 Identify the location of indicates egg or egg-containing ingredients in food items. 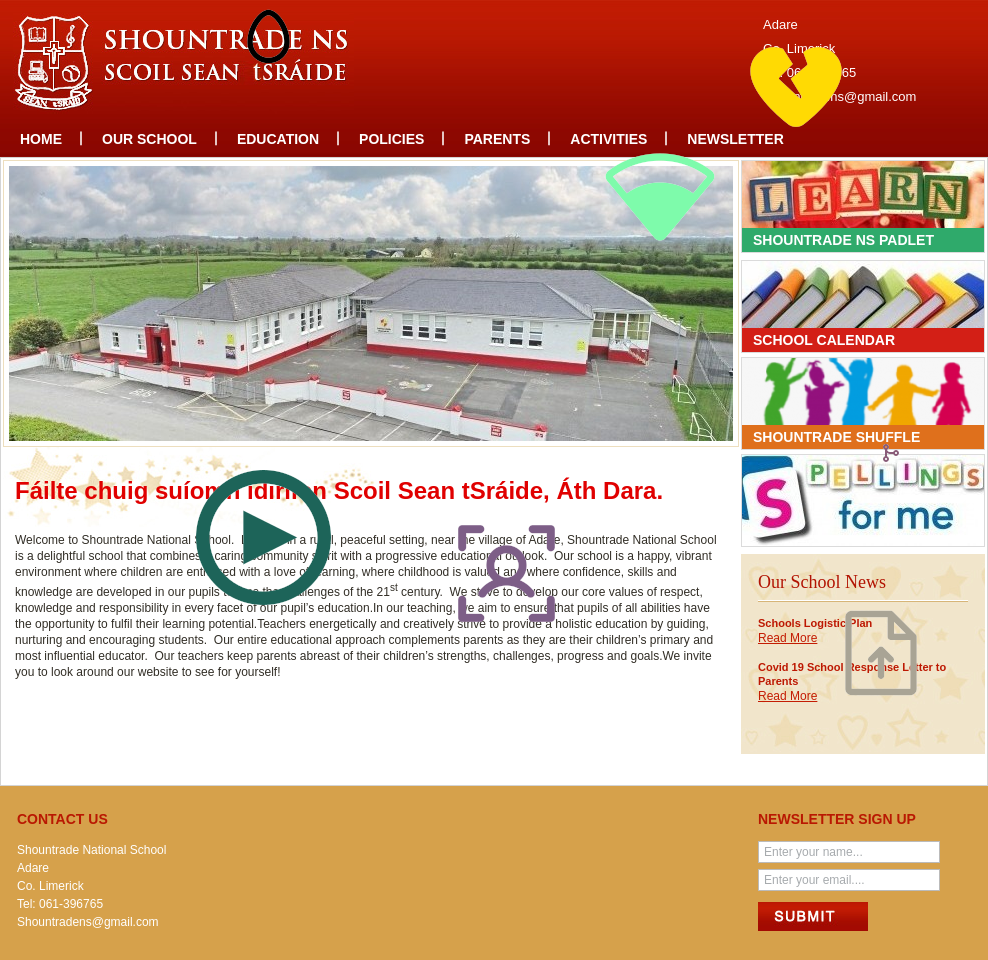
(268, 36).